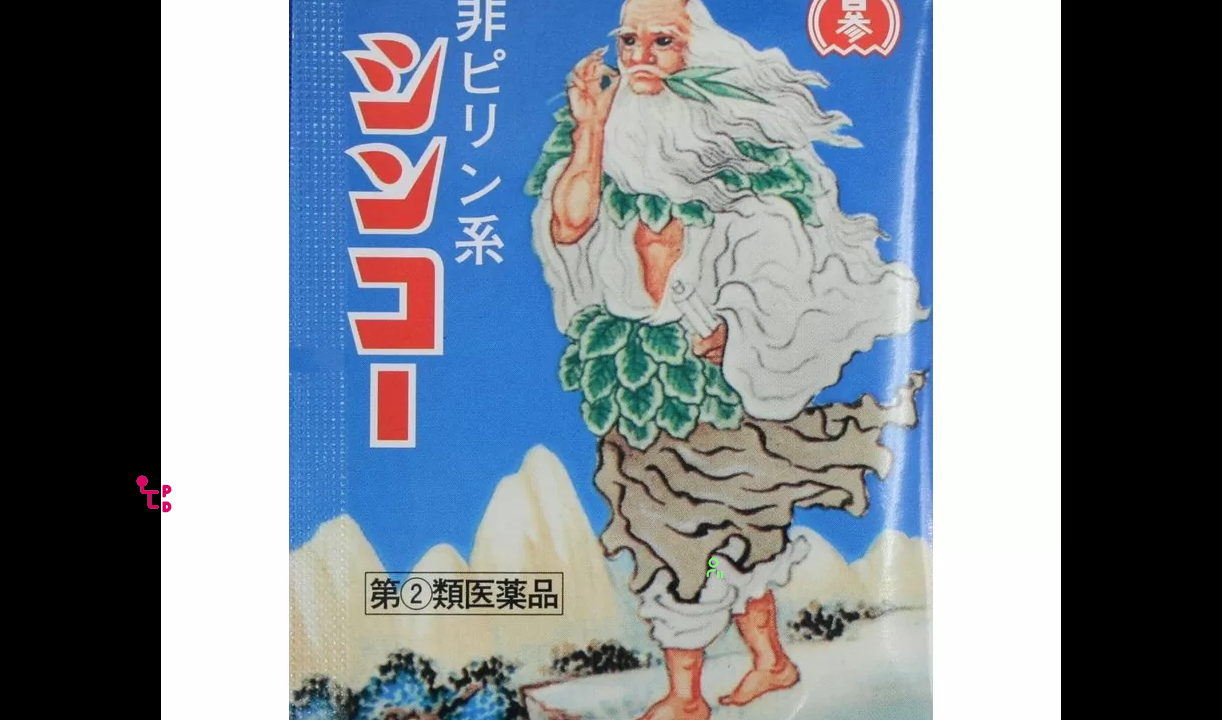 The height and width of the screenshot is (720, 1222). Describe the element at coordinates (713, 567) in the screenshot. I see `pause or temporarily suspend a user account` at that location.